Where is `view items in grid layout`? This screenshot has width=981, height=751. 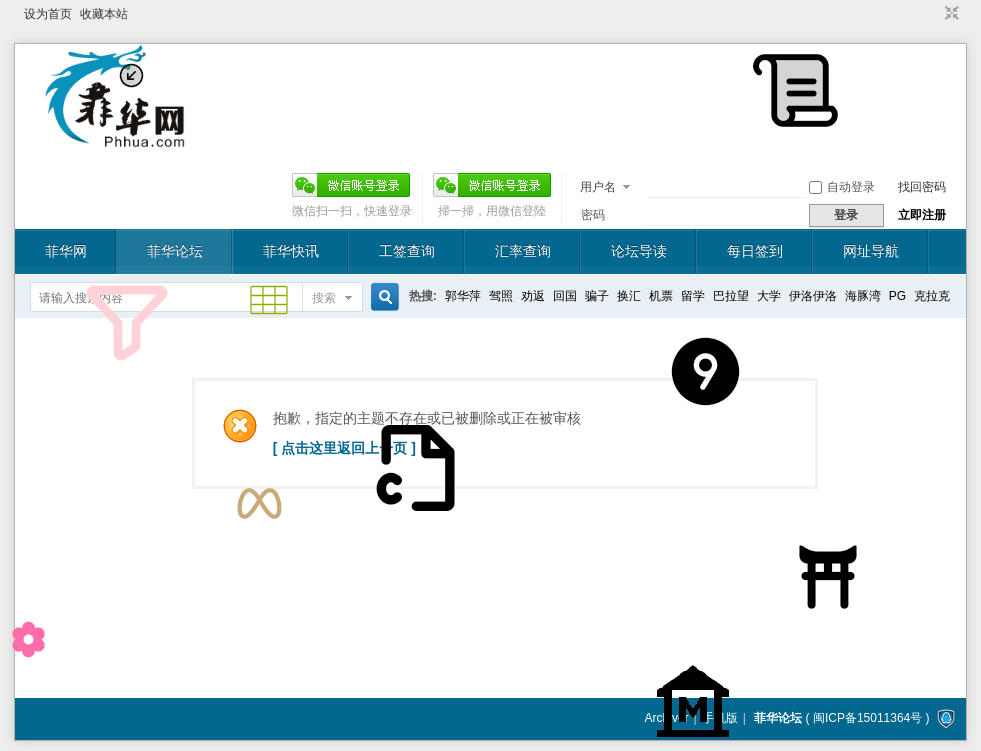 view items in grid layout is located at coordinates (269, 300).